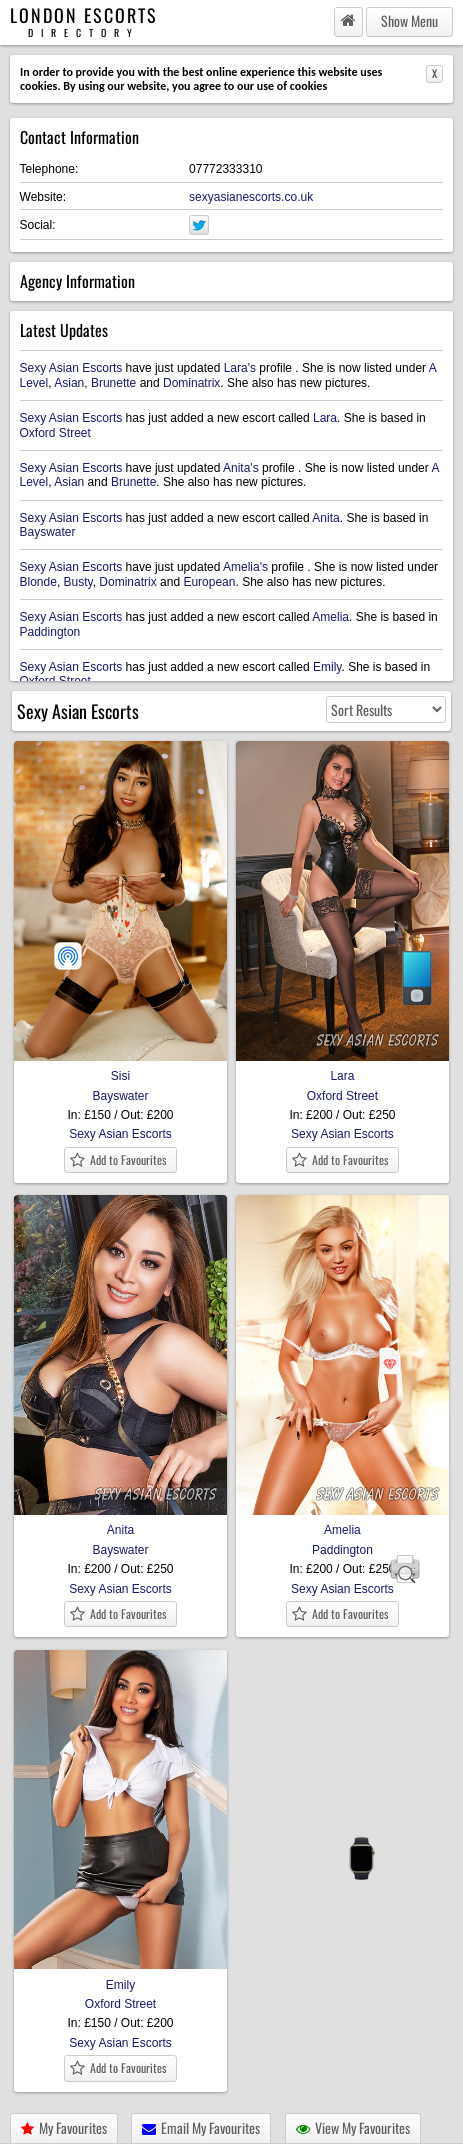 The height and width of the screenshot is (2144, 463). Describe the element at coordinates (405, 1569) in the screenshot. I see `preview document before printing` at that location.